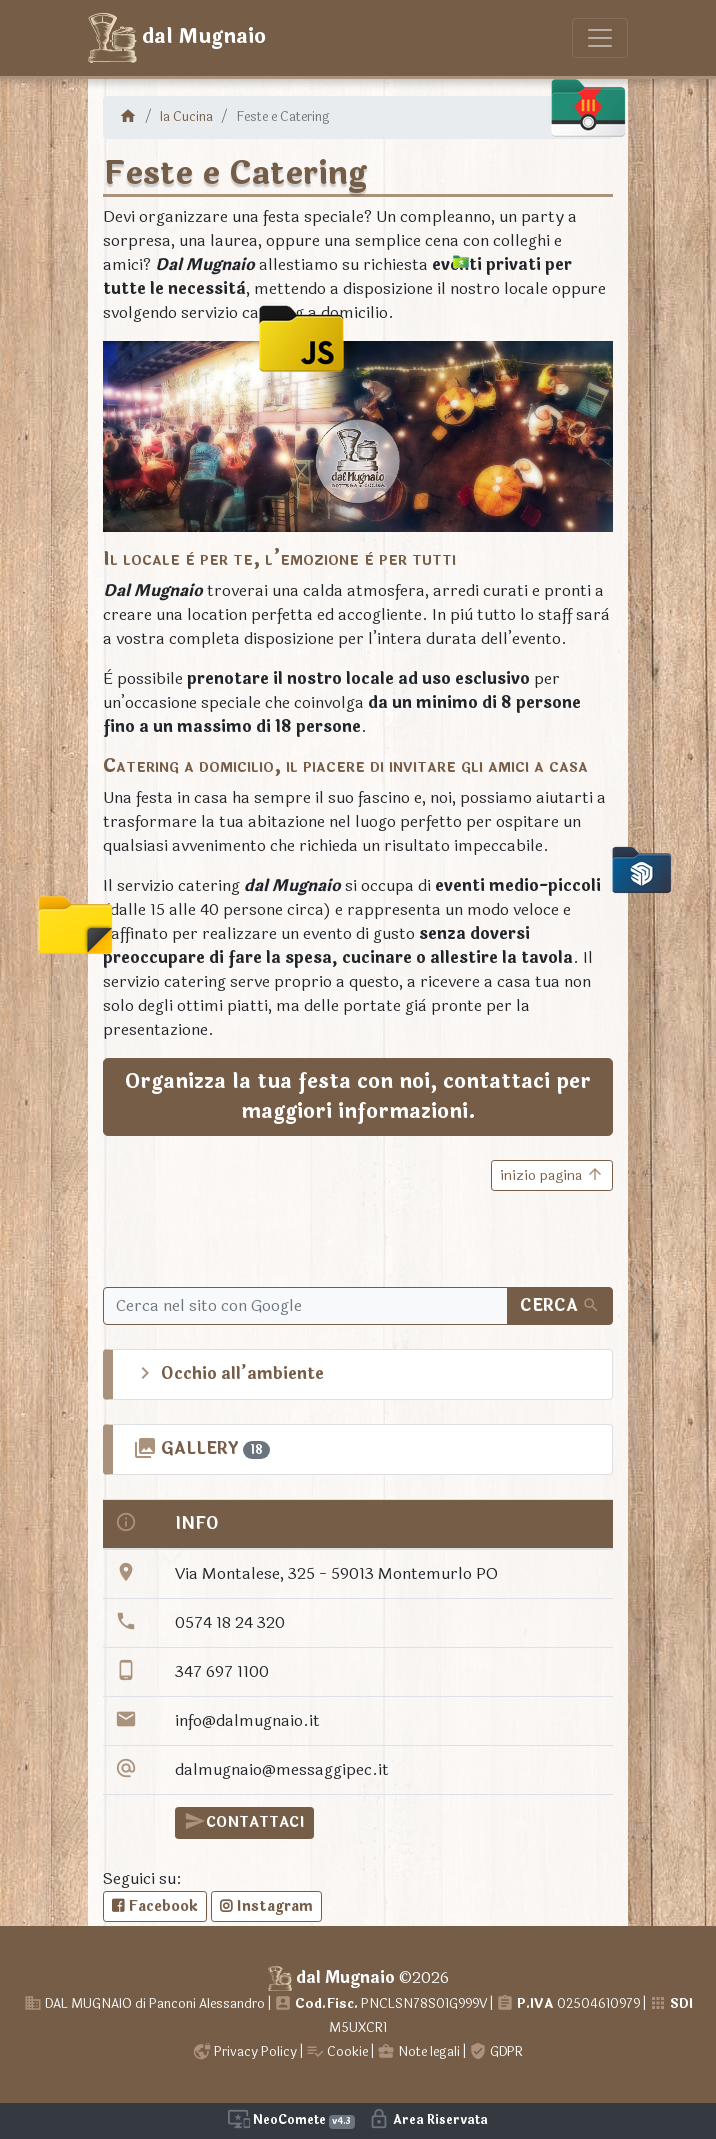 This screenshot has width=716, height=2139. What do you see at coordinates (301, 341) in the screenshot?
I see `open folder containing javascript files` at bounding box center [301, 341].